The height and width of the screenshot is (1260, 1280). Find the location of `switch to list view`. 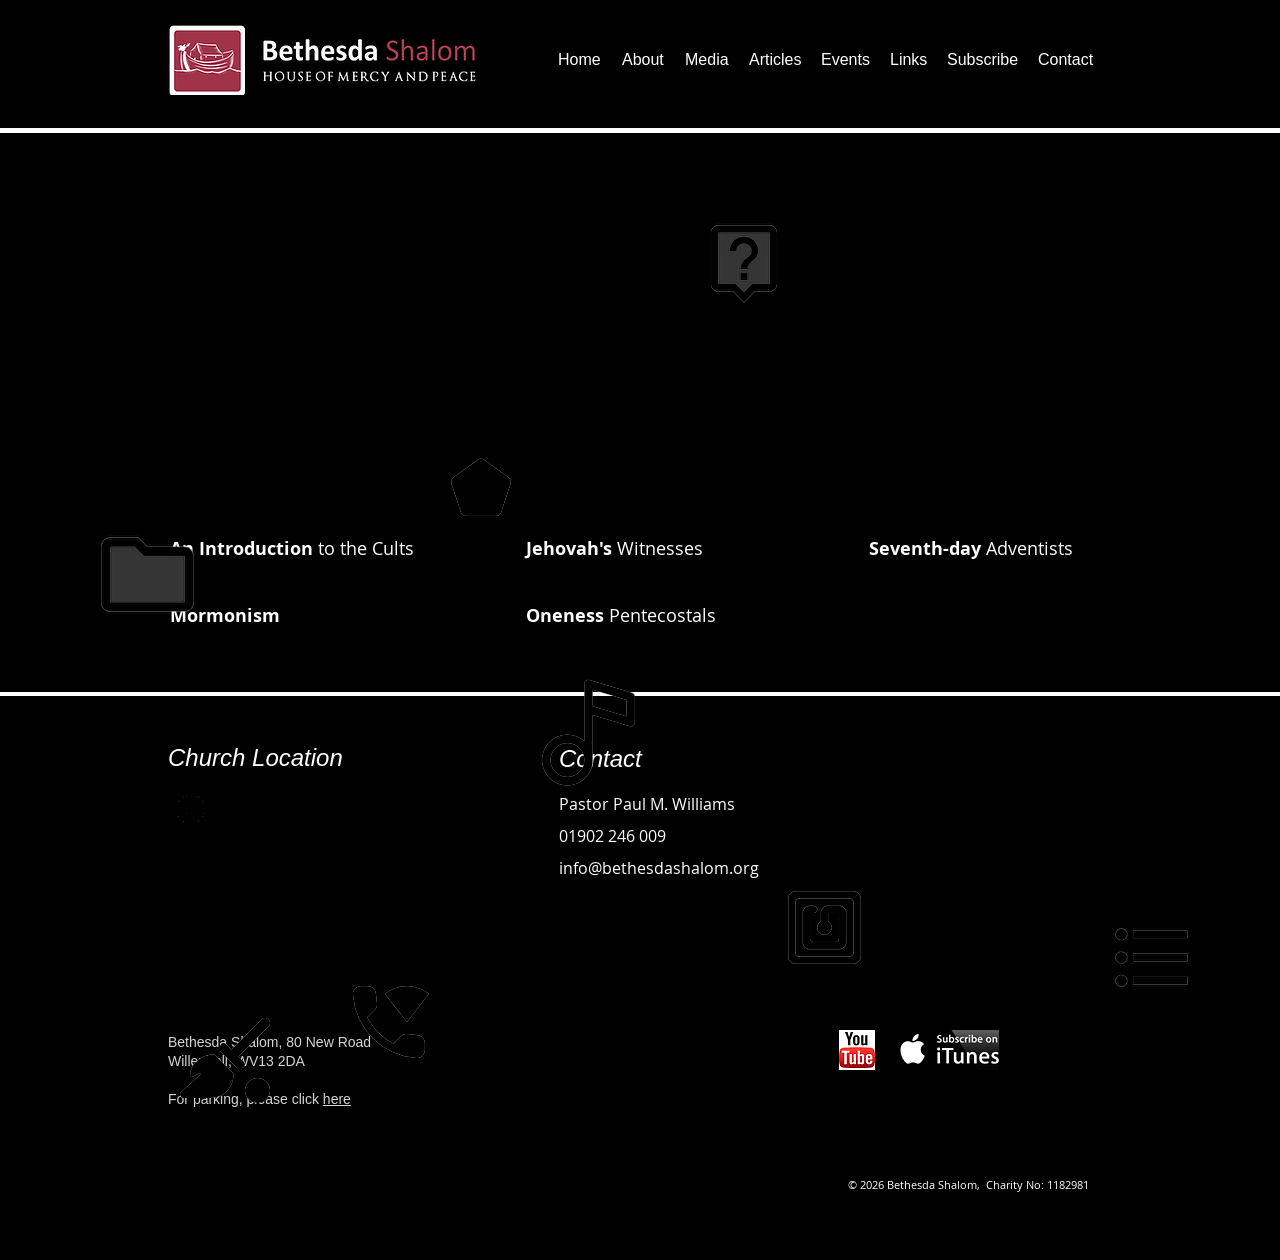

switch to list view is located at coordinates (1152, 957).